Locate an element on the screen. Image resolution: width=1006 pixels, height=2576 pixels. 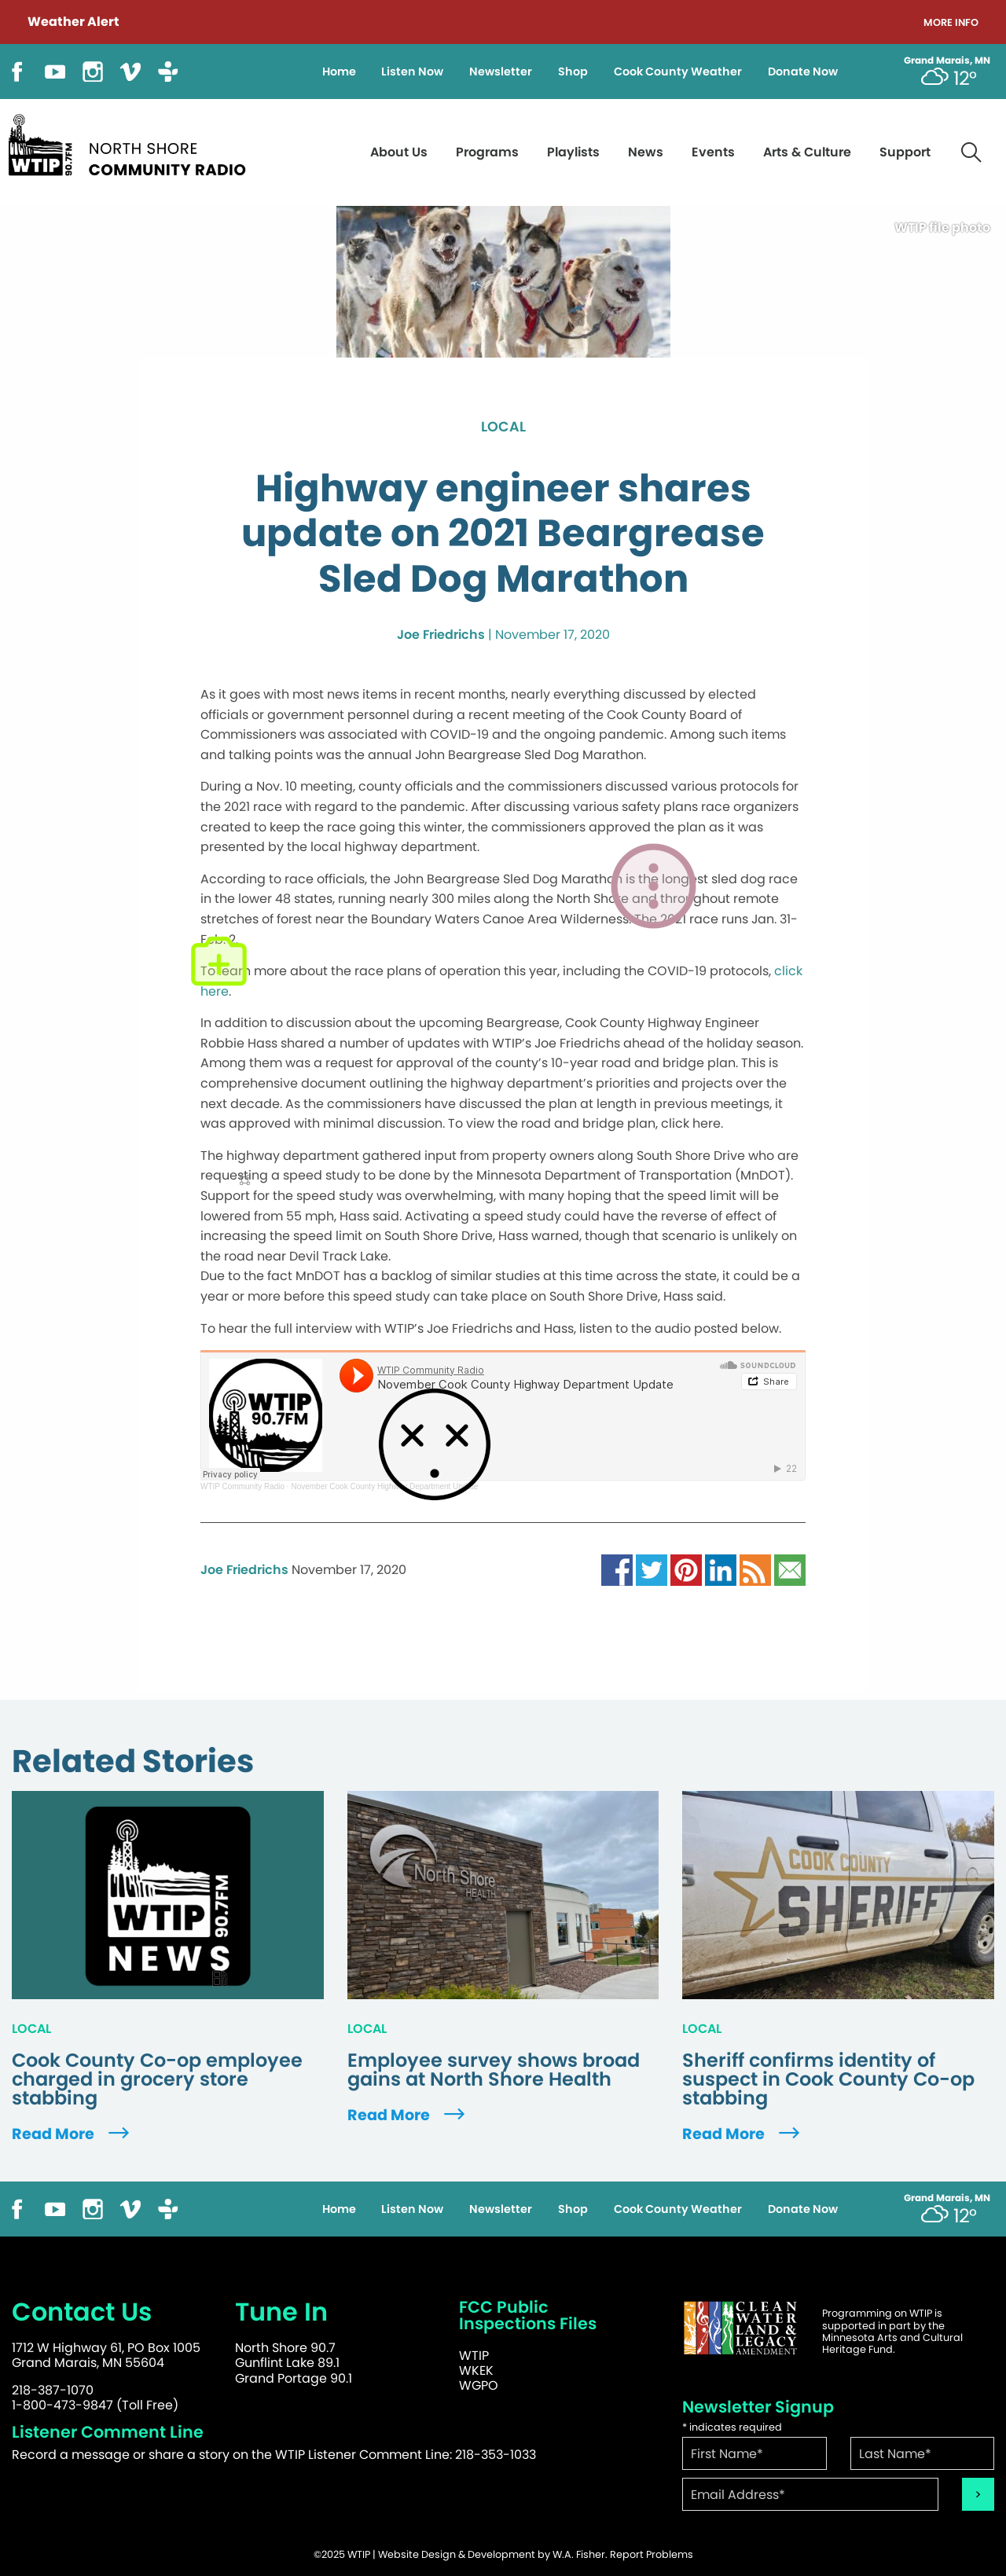
select or resize an object's boundaries is located at coordinates (244, 1180).